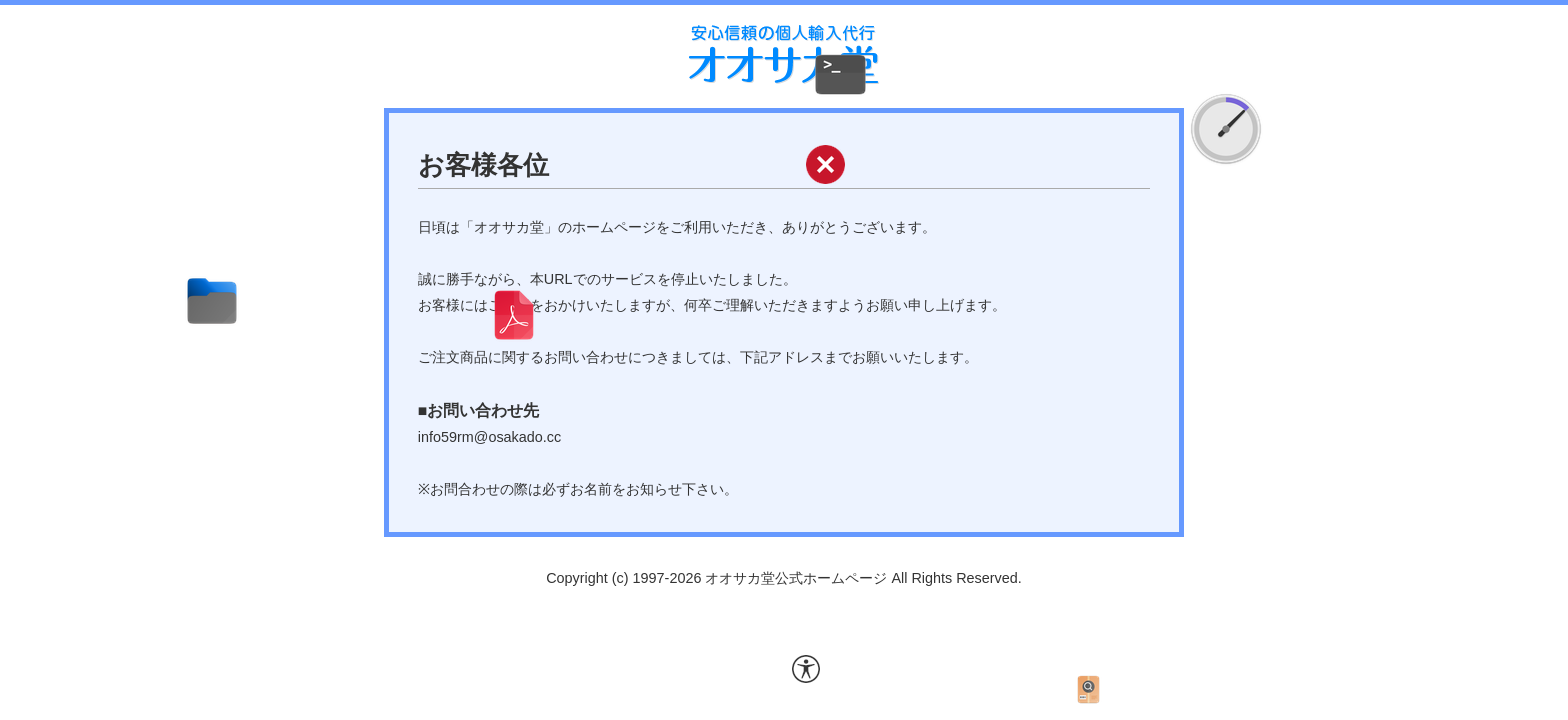 Image resolution: width=1568 pixels, height=720 pixels. I want to click on access accessibility settings, so click(806, 669).